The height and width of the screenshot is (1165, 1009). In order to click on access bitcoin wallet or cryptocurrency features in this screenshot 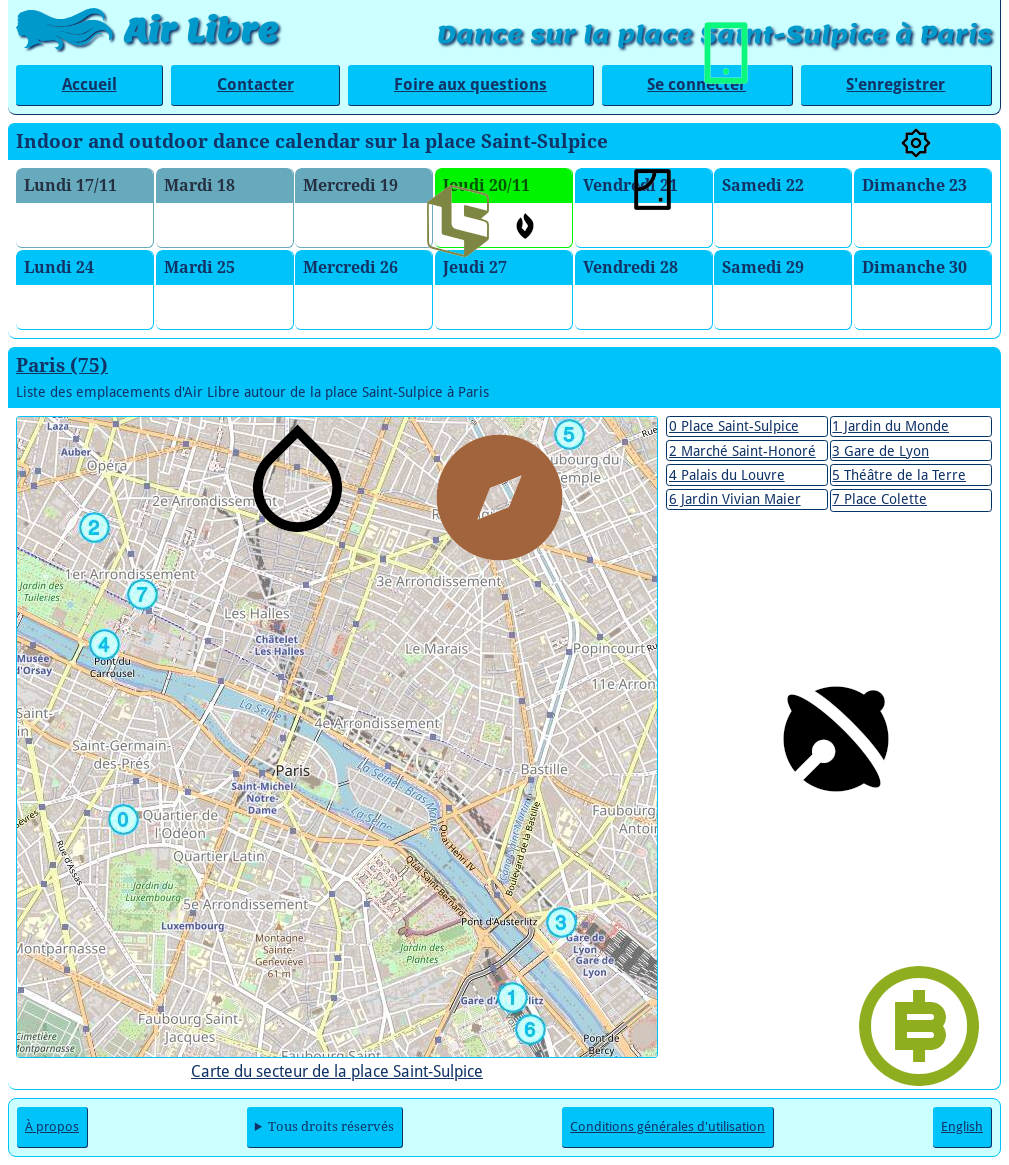, I will do `click(919, 1026)`.